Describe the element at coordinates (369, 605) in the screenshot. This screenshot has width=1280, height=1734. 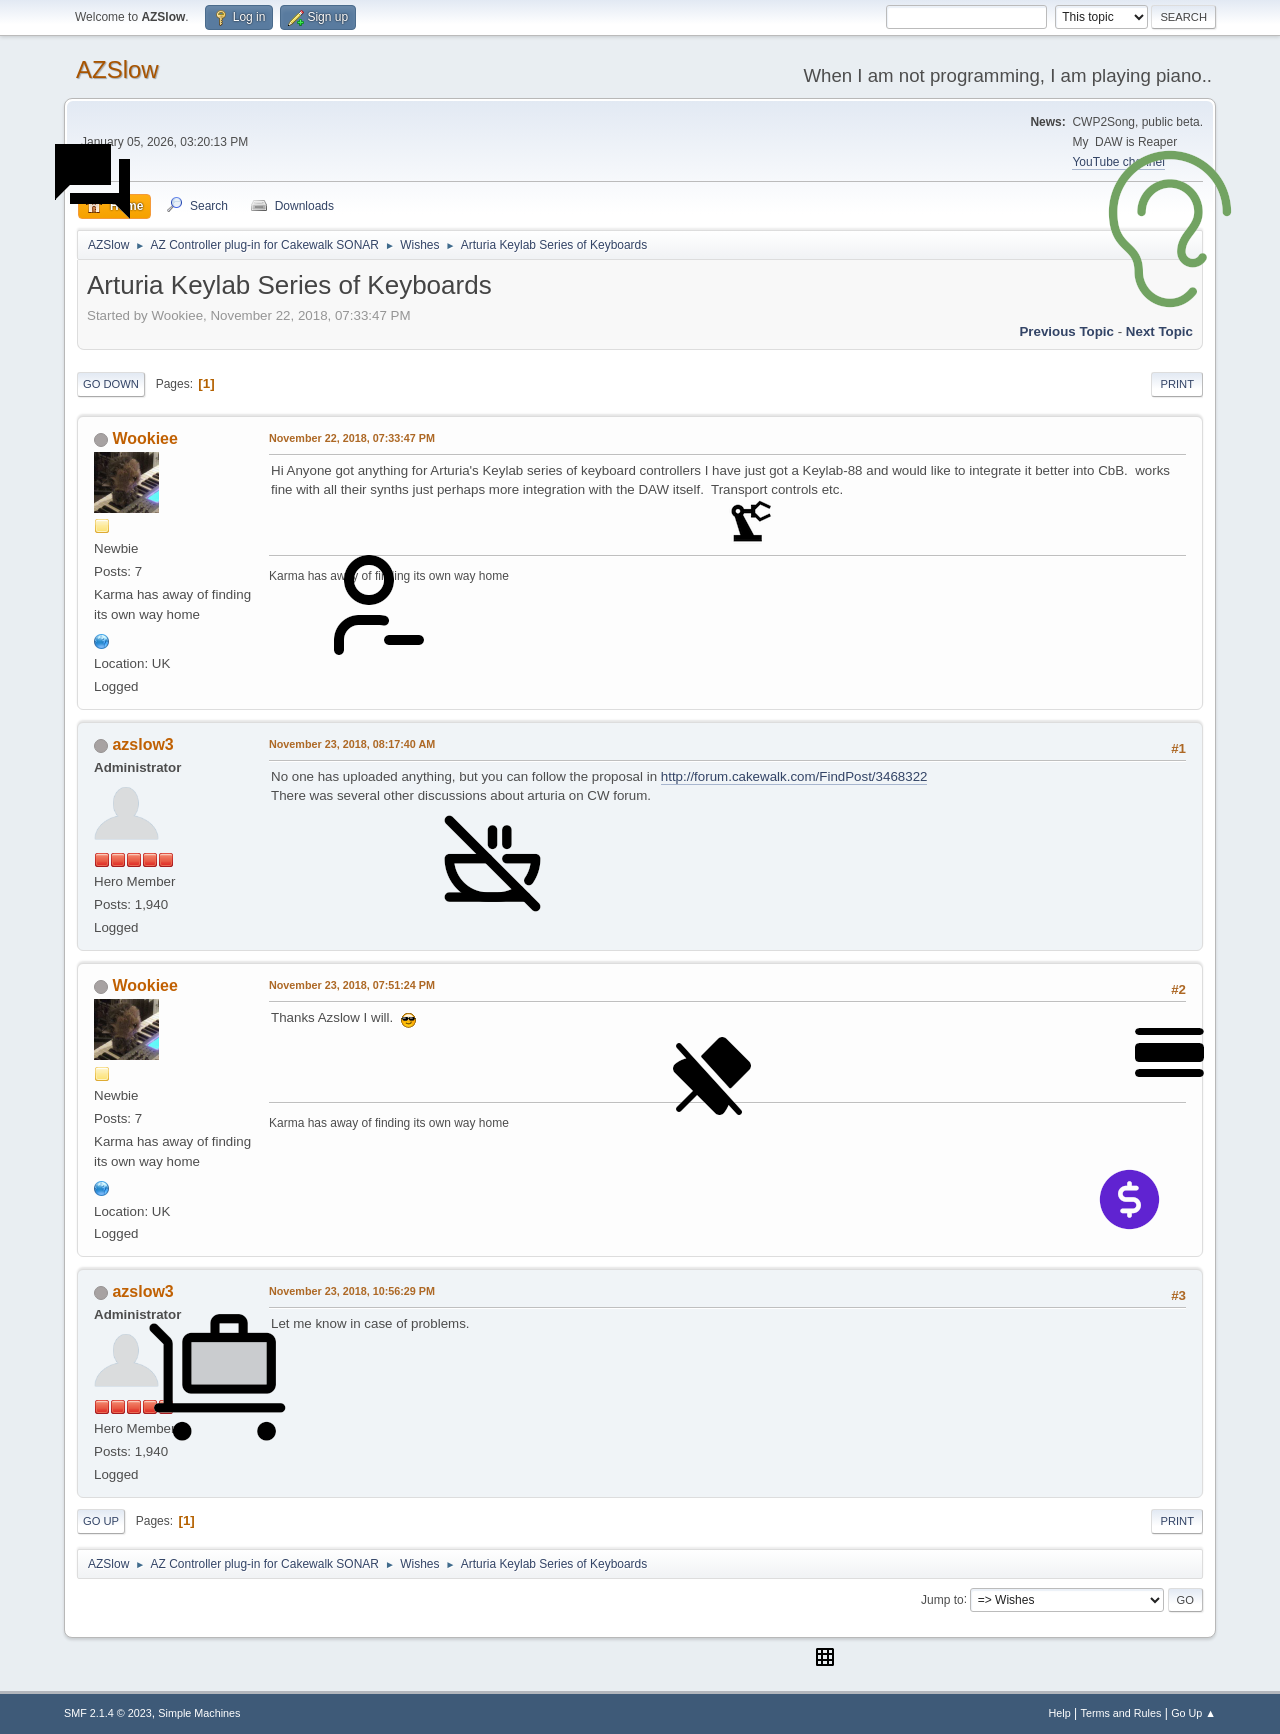
I see `remove a user or contact` at that location.